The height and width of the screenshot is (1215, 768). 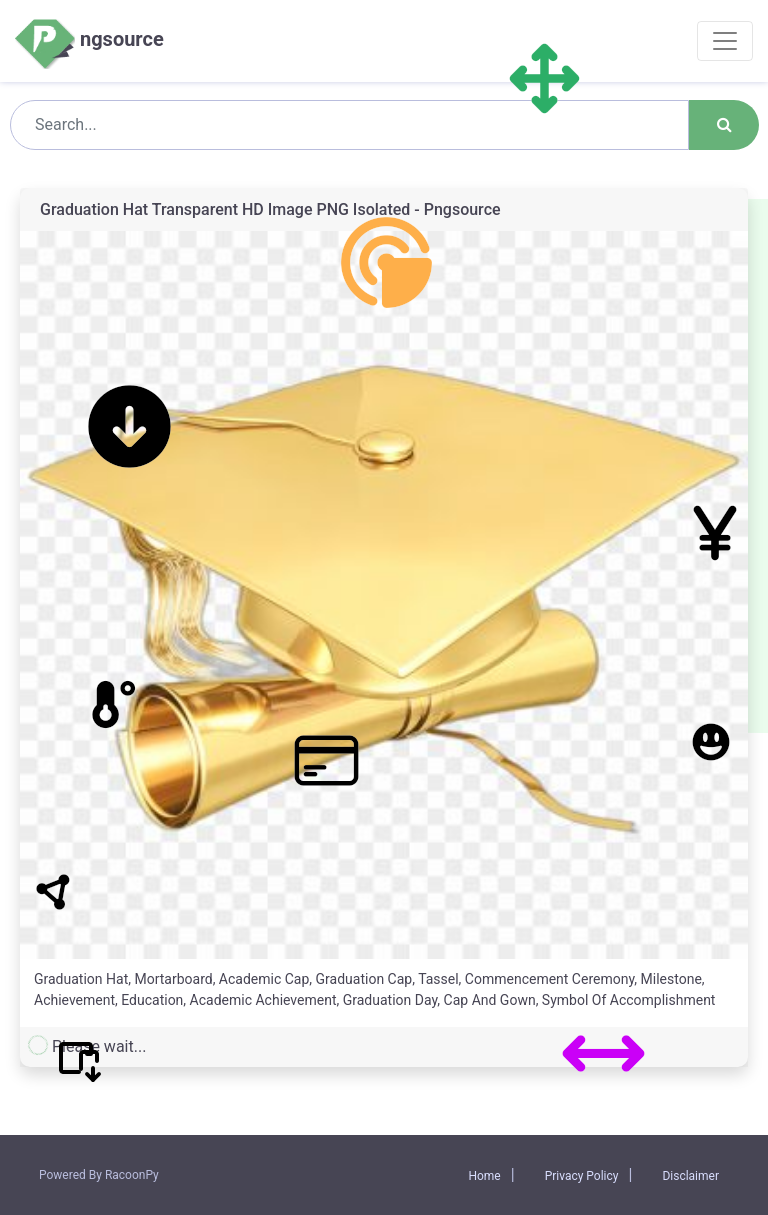 I want to click on scan for nearby devices or networks, so click(x=386, y=262).